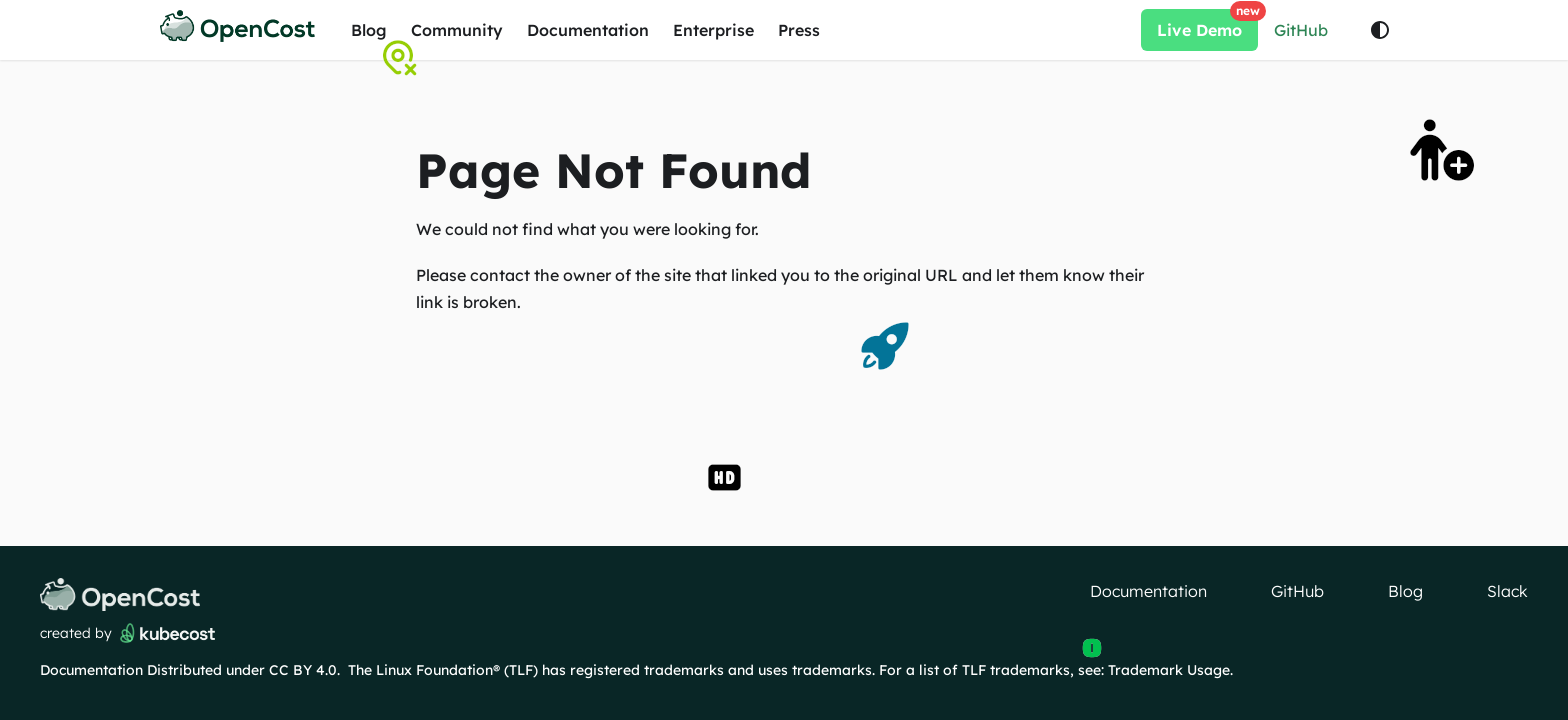 The image size is (1568, 720). Describe the element at coordinates (398, 57) in the screenshot. I see `remove a saved location pin` at that location.